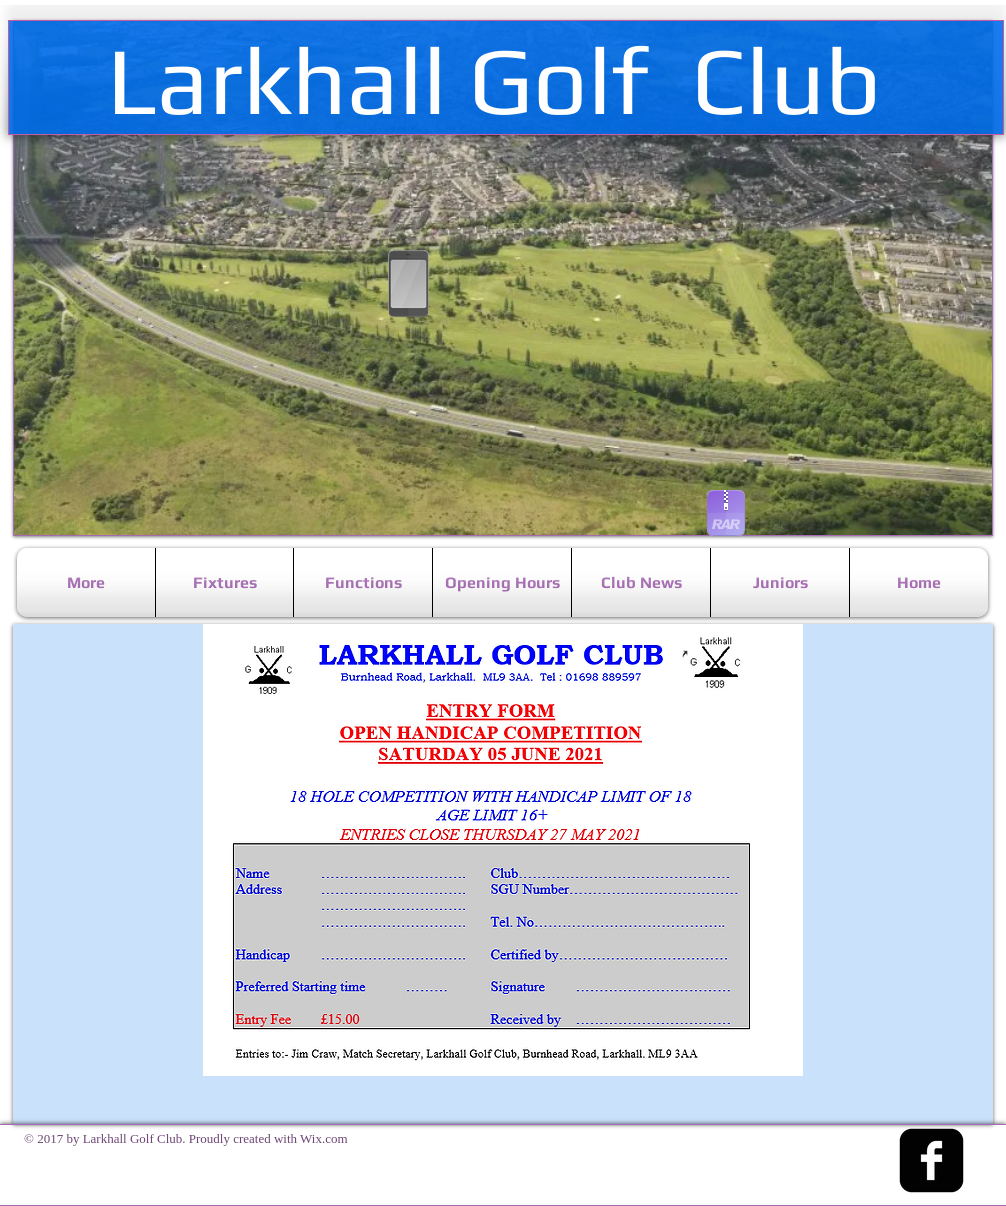 This screenshot has height=1206, width=1006. What do you see at coordinates (726, 513) in the screenshot?
I see `a compressed RAR archive file` at bounding box center [726, 513].